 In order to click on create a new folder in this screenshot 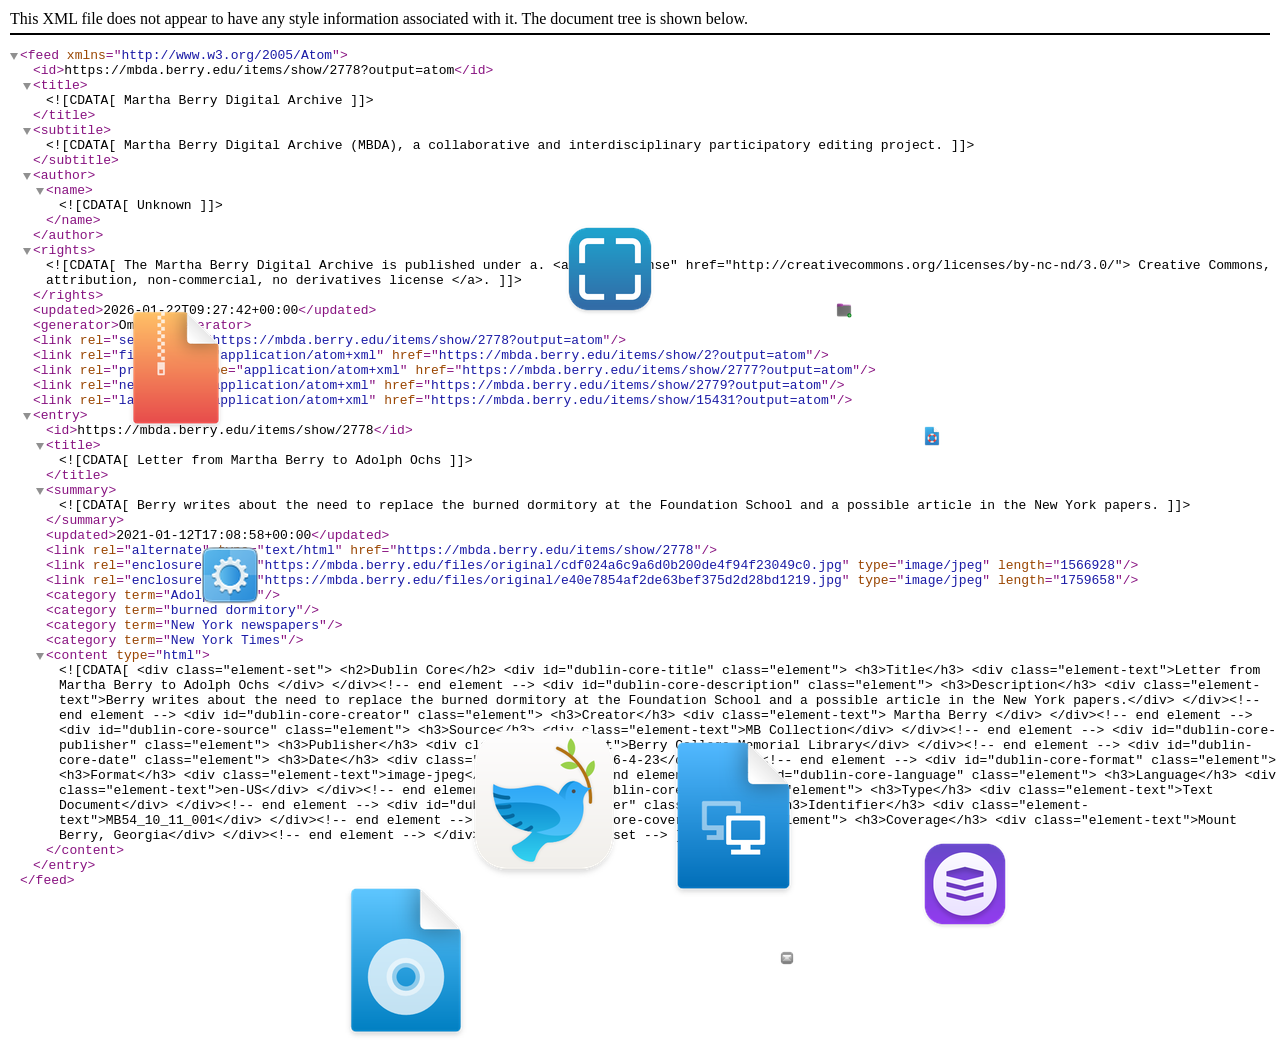, I will do `click(844, 310)`.